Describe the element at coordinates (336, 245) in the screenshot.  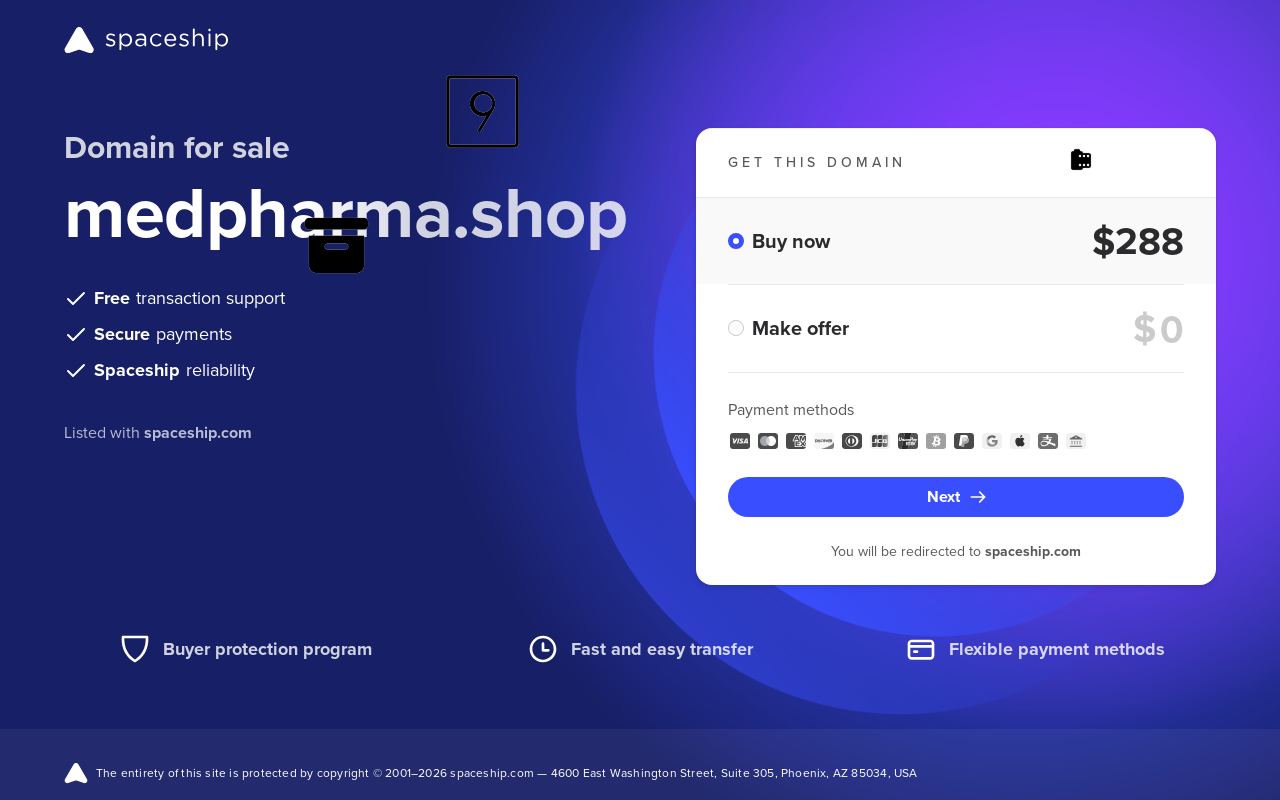
I see `access archived items or files` at that location.